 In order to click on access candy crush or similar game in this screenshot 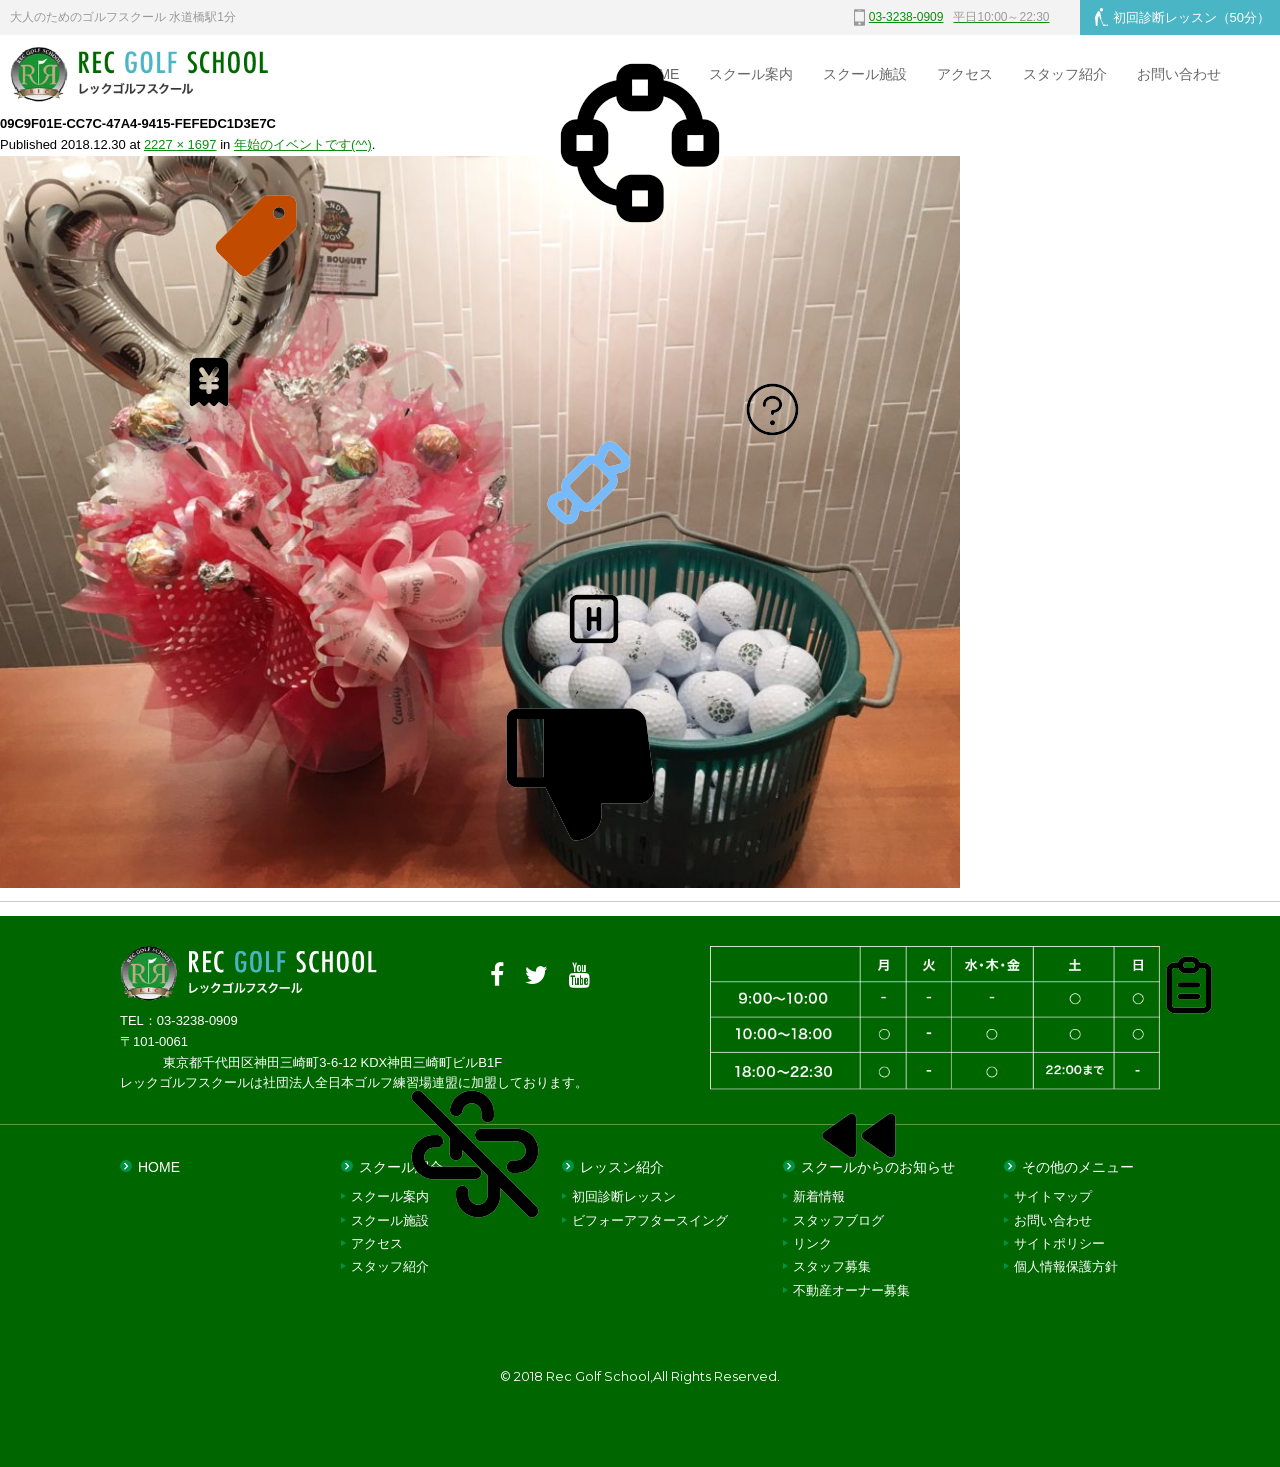, I will do `click(589, 483)`.